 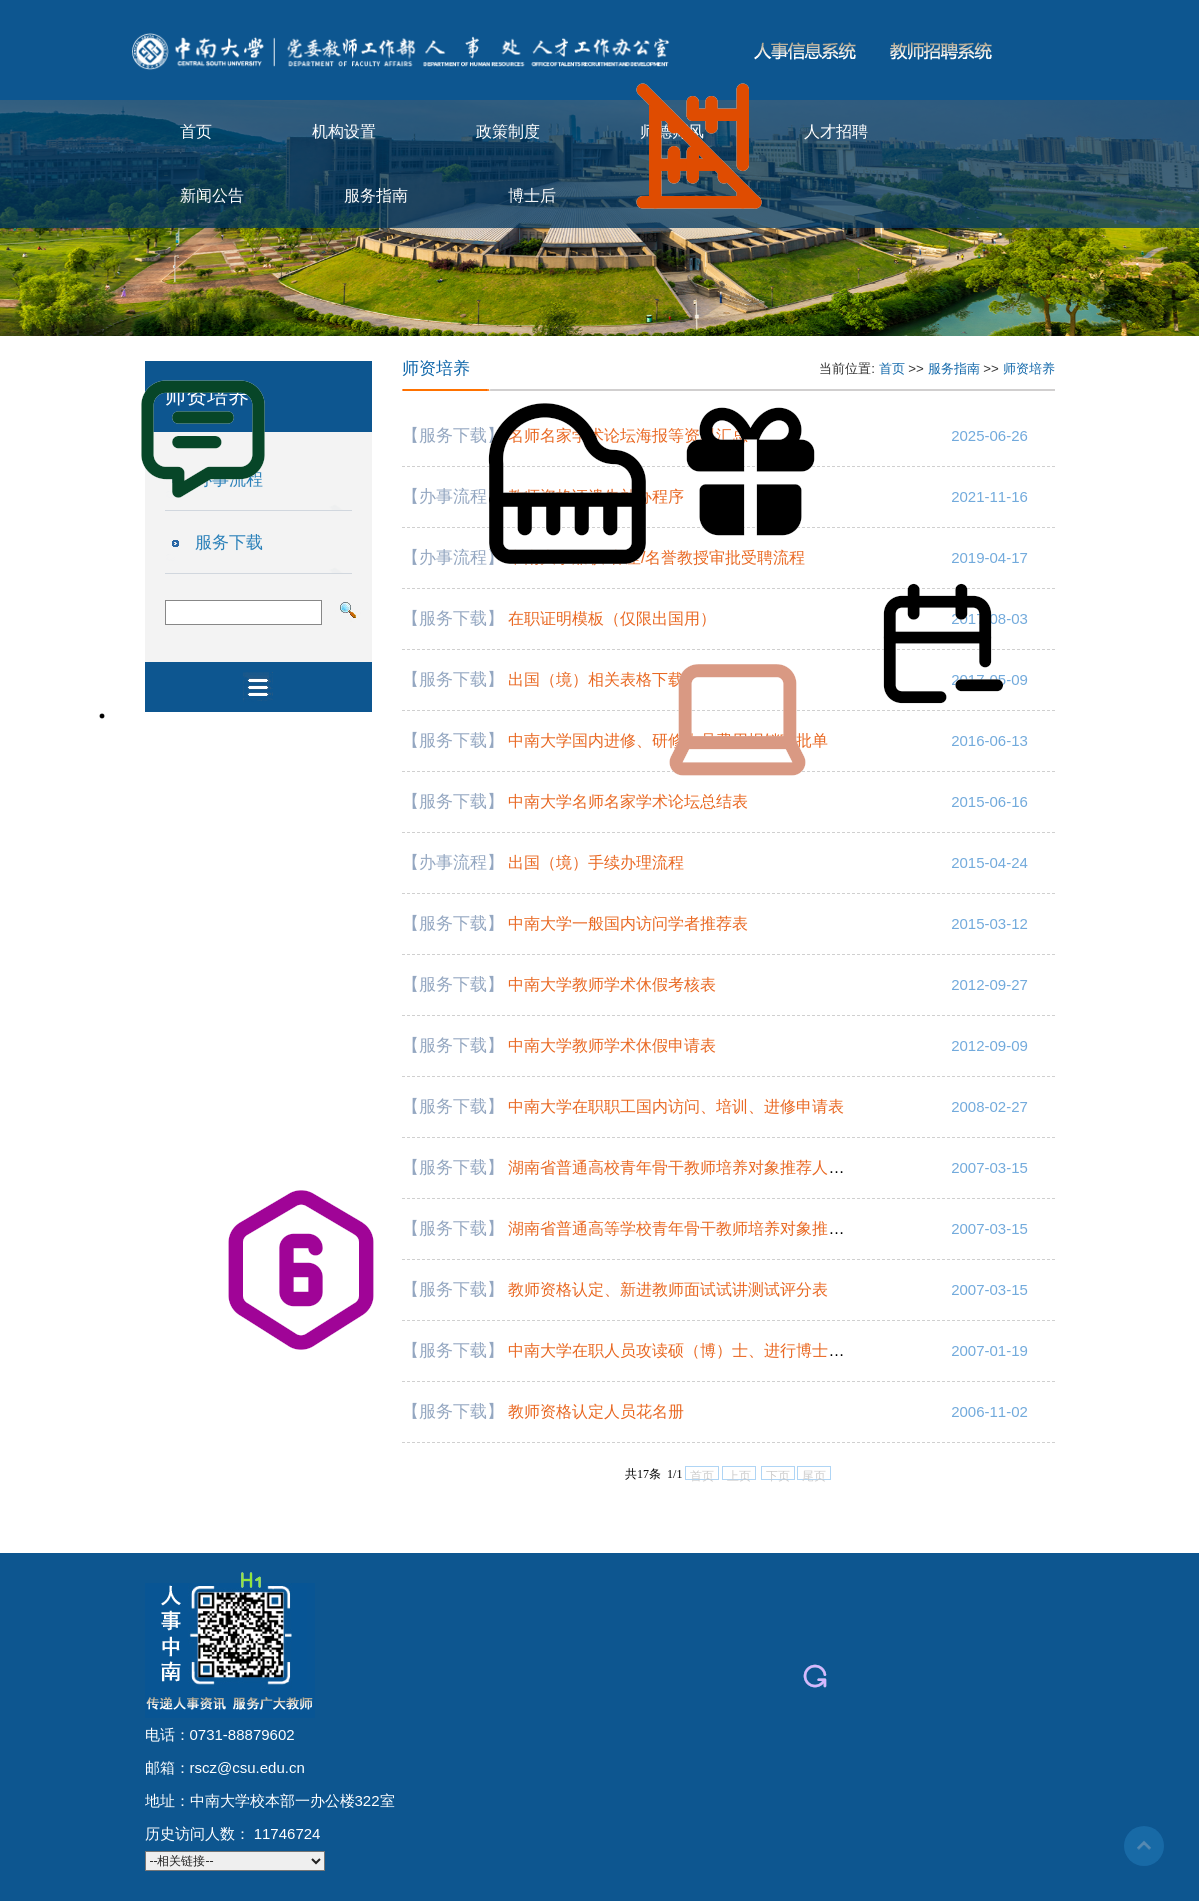 I want to click on indicates step 6 in a multi-step process, so click(x=301, y=1270).